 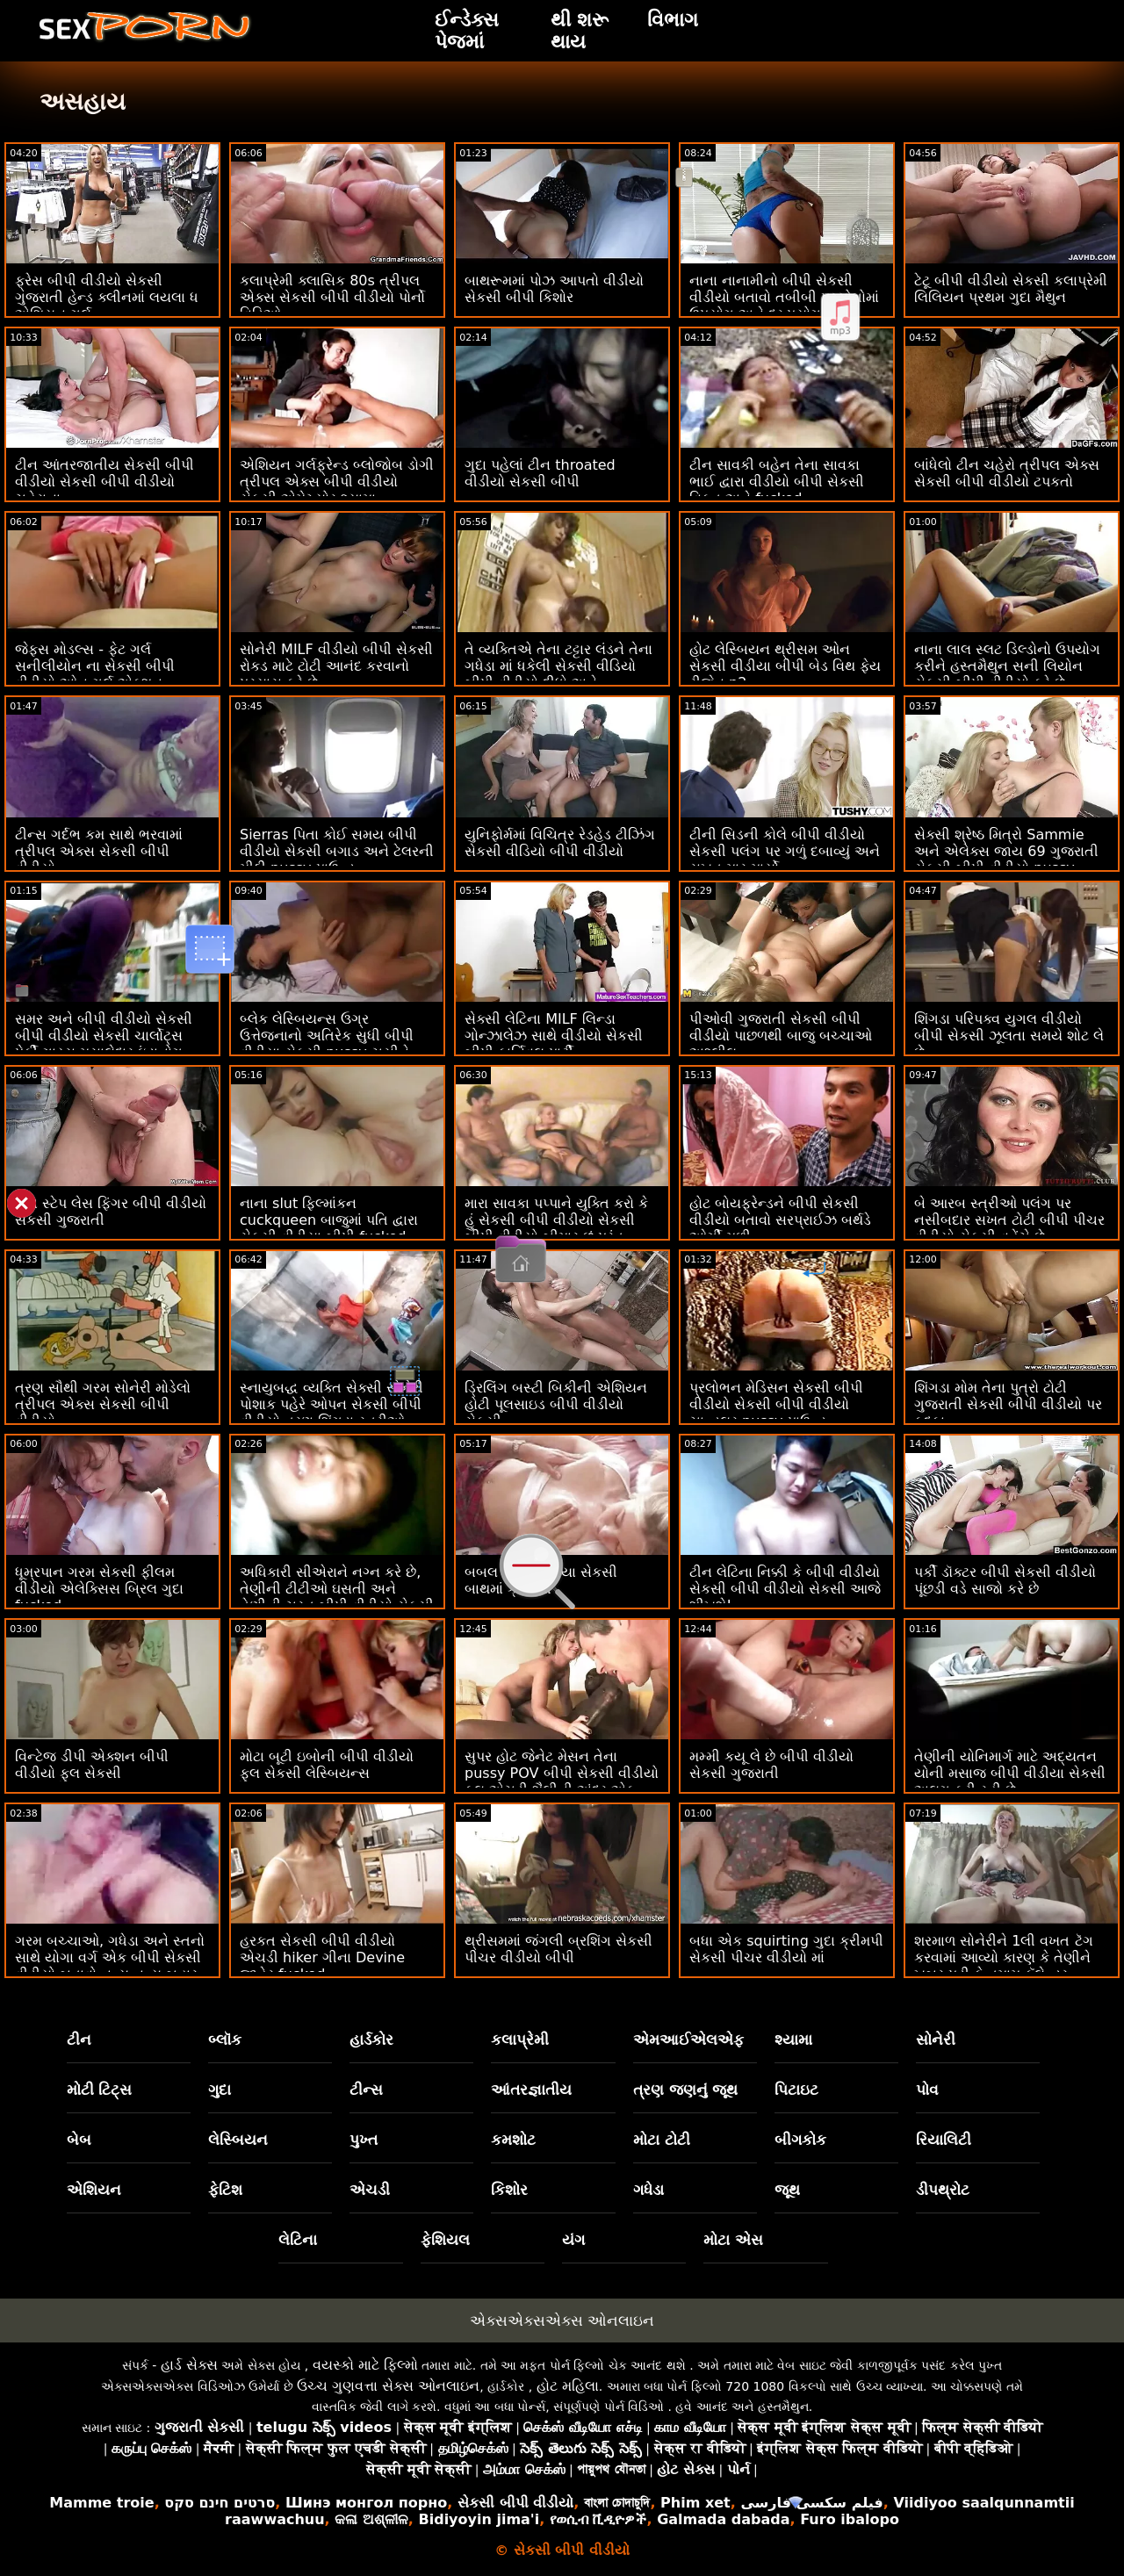 What do you see at coordinates (537, 1571) in the screenshot?
I see `zoom out to see more content` at bounding box center [537, 1571].